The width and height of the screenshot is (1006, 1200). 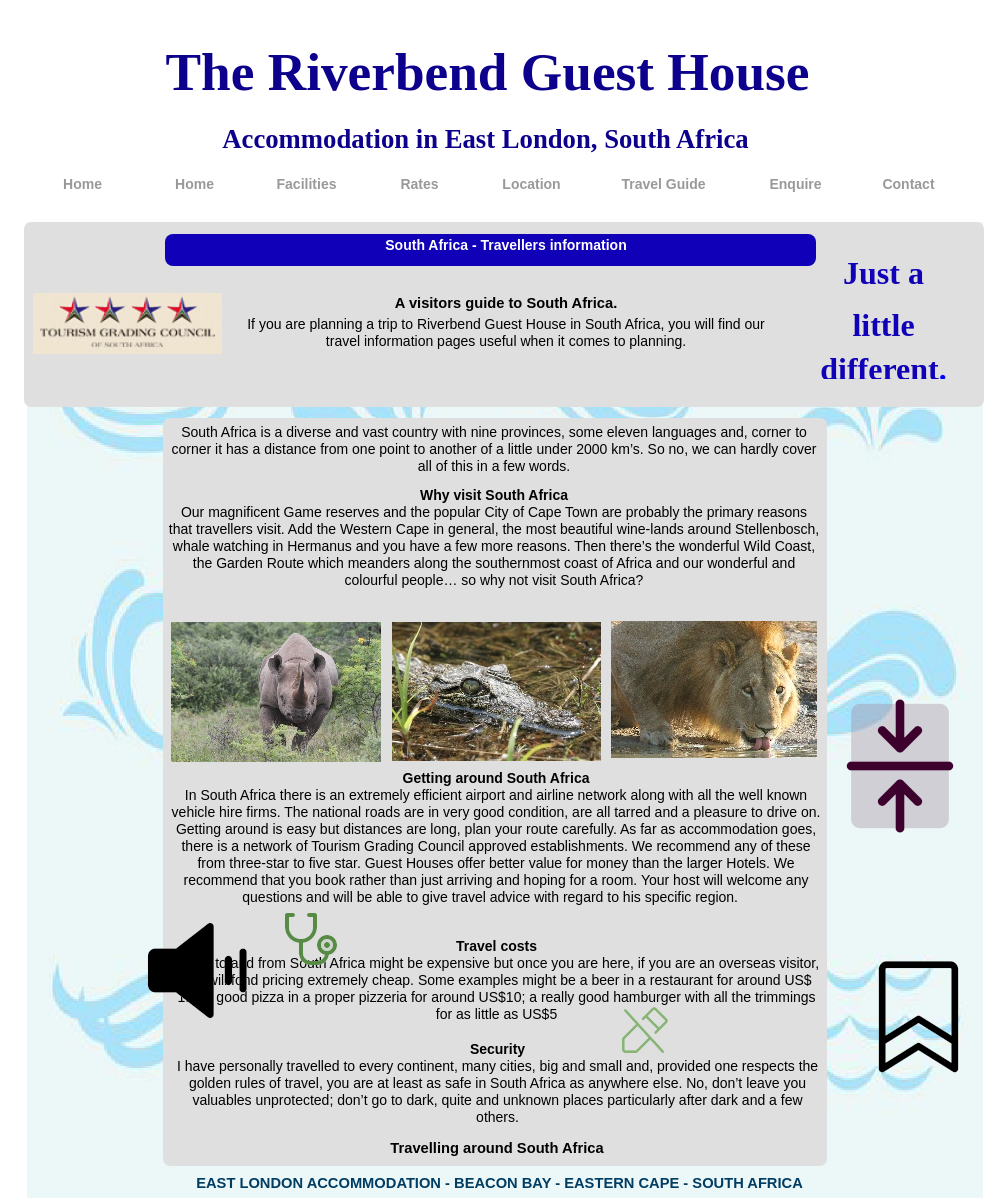 What do you see at coordinates (900, 766) in the screenshot?
I see `collapse content vertically` at bounding box center [900, 766].